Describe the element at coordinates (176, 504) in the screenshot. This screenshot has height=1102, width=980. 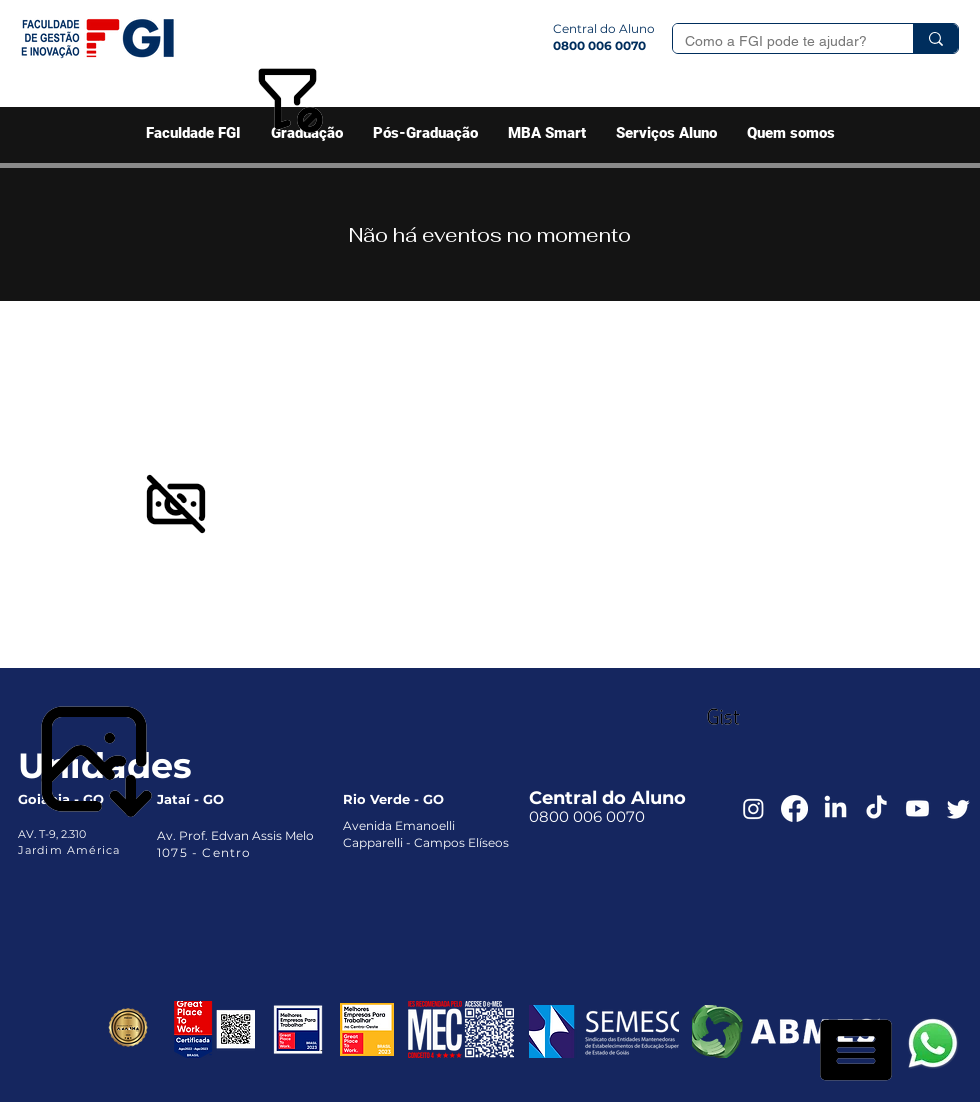
I see `payment method unavailable` at that location.